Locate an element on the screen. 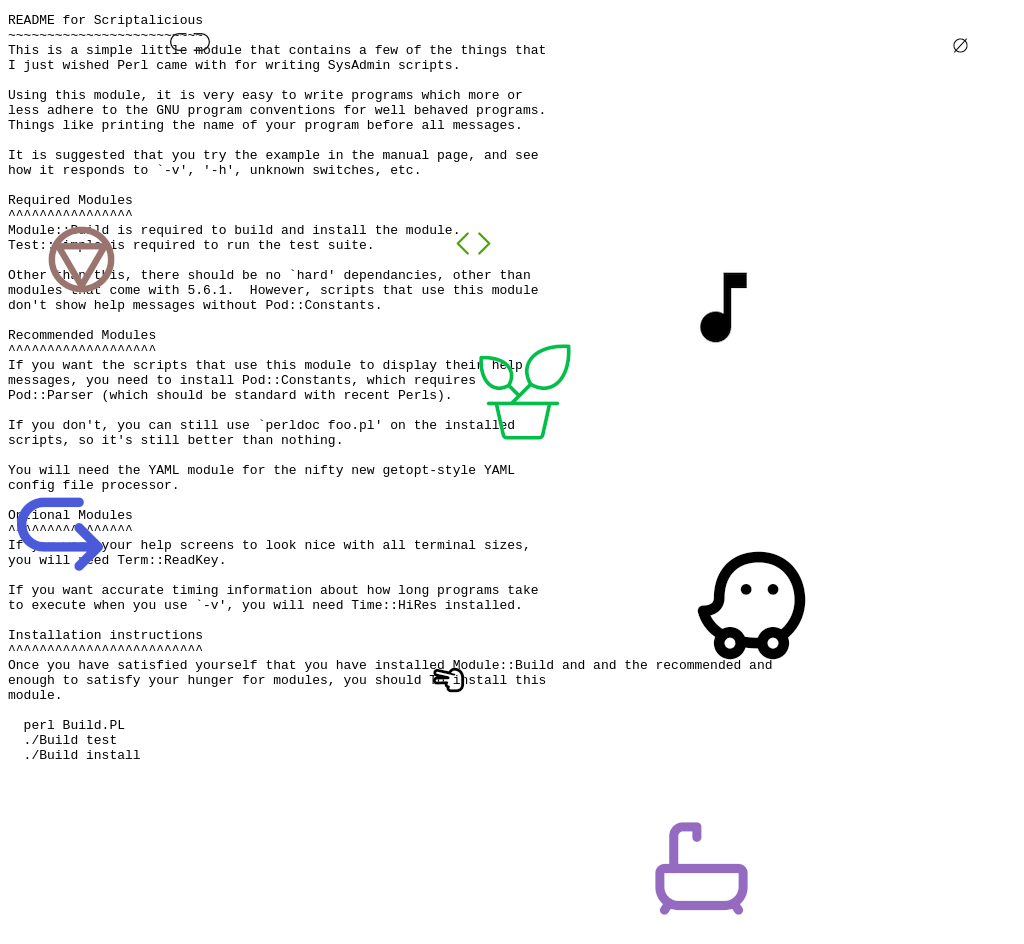 This screenshot has height=944, width=1024. indicates an empty or null state is located at coordinates (960, 45).